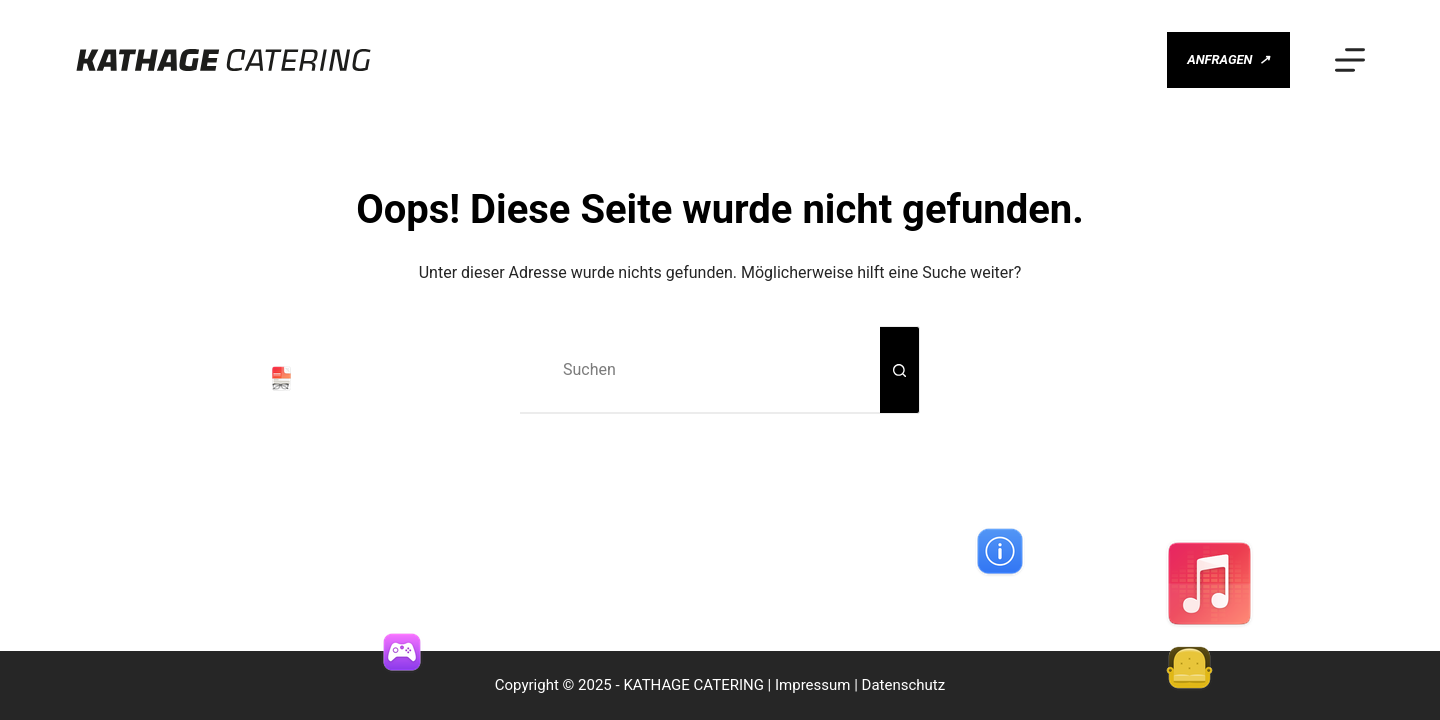 Image resolution: width=1440 pixels, height=720 pixels. What do you see at coordinates (1000, 552) in the screenshot?
I see `view system information and details` at bounding box center [1000, 552].